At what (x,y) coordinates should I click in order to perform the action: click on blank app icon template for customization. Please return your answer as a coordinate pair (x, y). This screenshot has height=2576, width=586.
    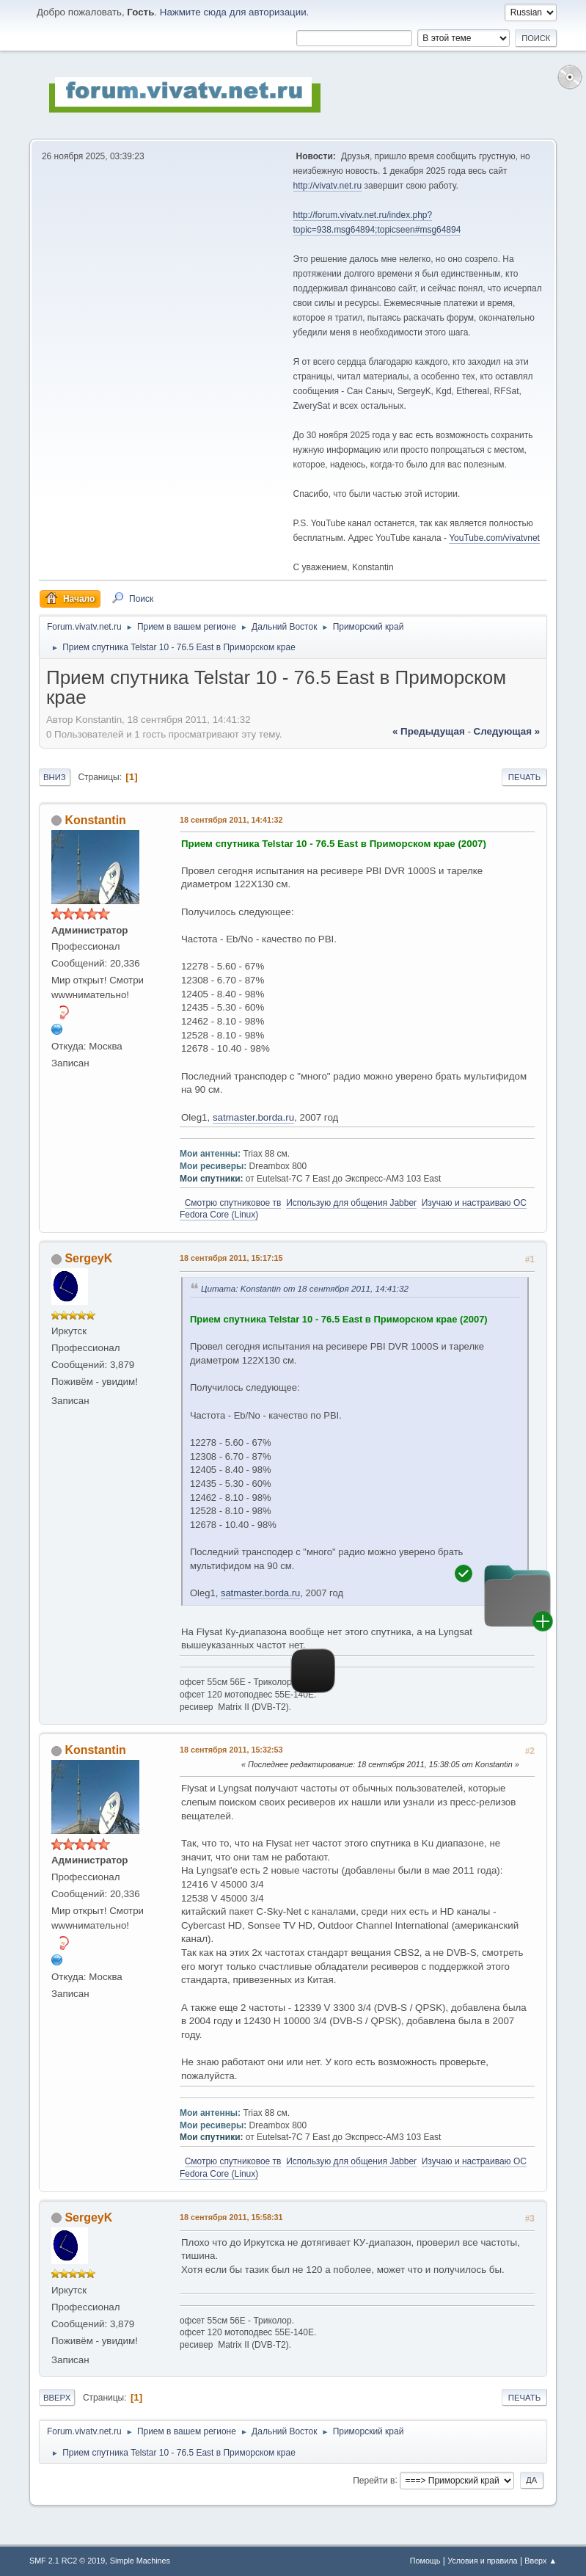
    Looking at the image, I should click on (312, 1670).